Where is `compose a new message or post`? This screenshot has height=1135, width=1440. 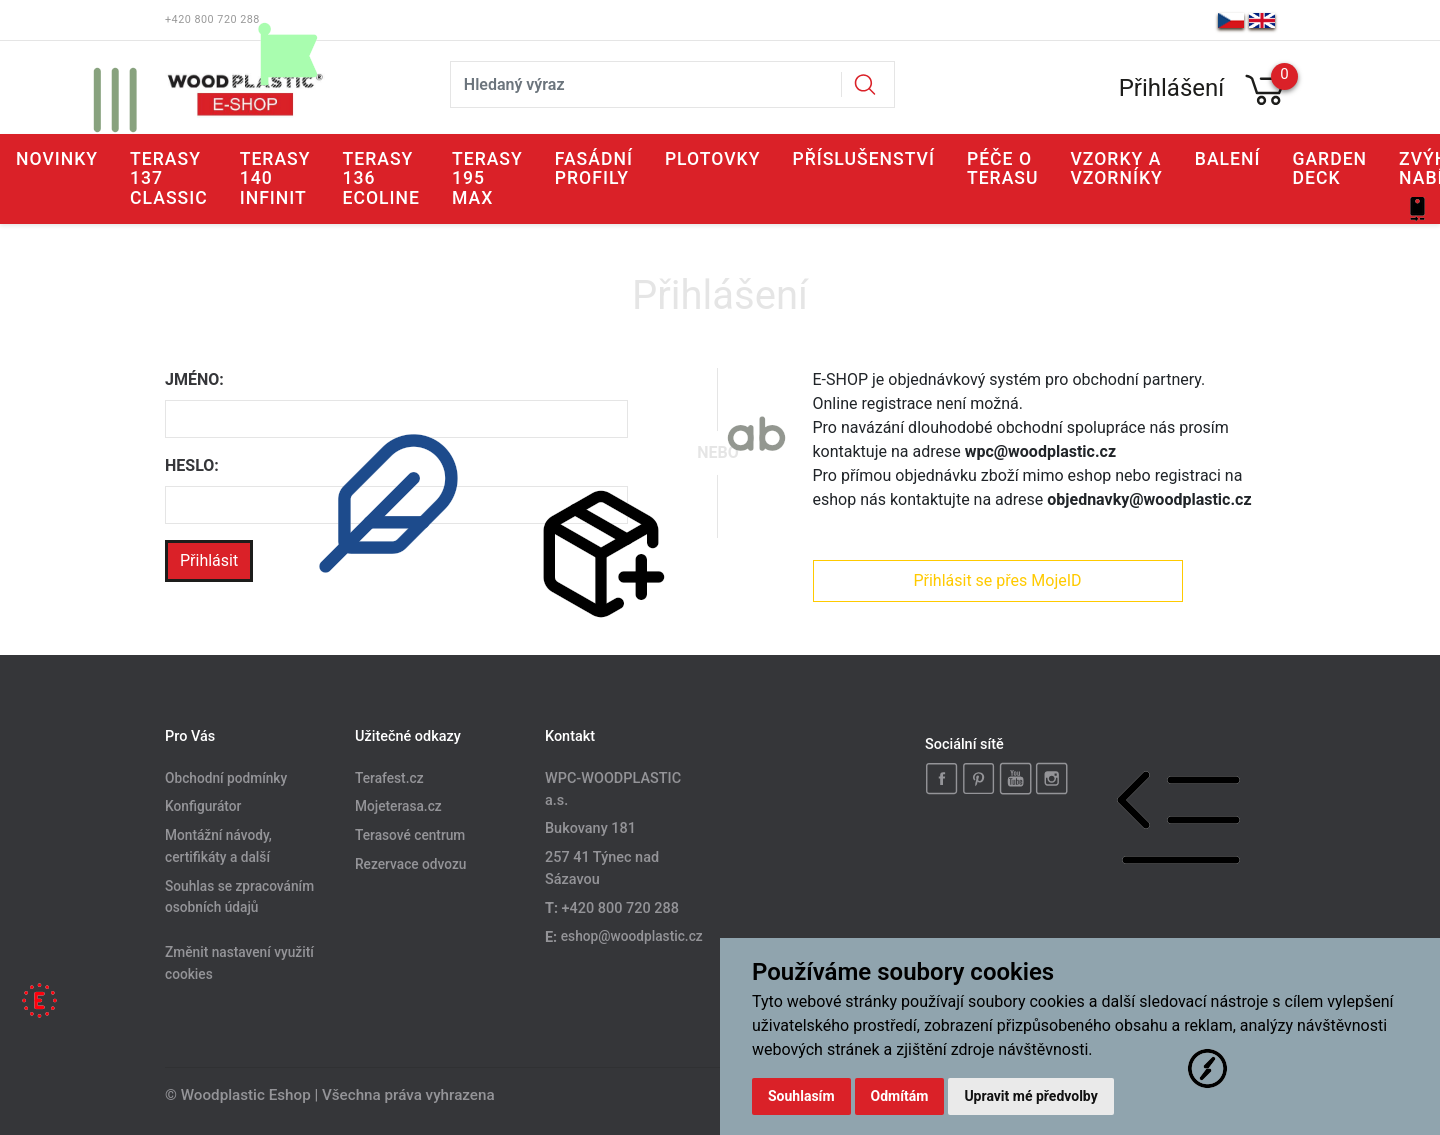
compose a new message or post is located at coordinates (388, 503).